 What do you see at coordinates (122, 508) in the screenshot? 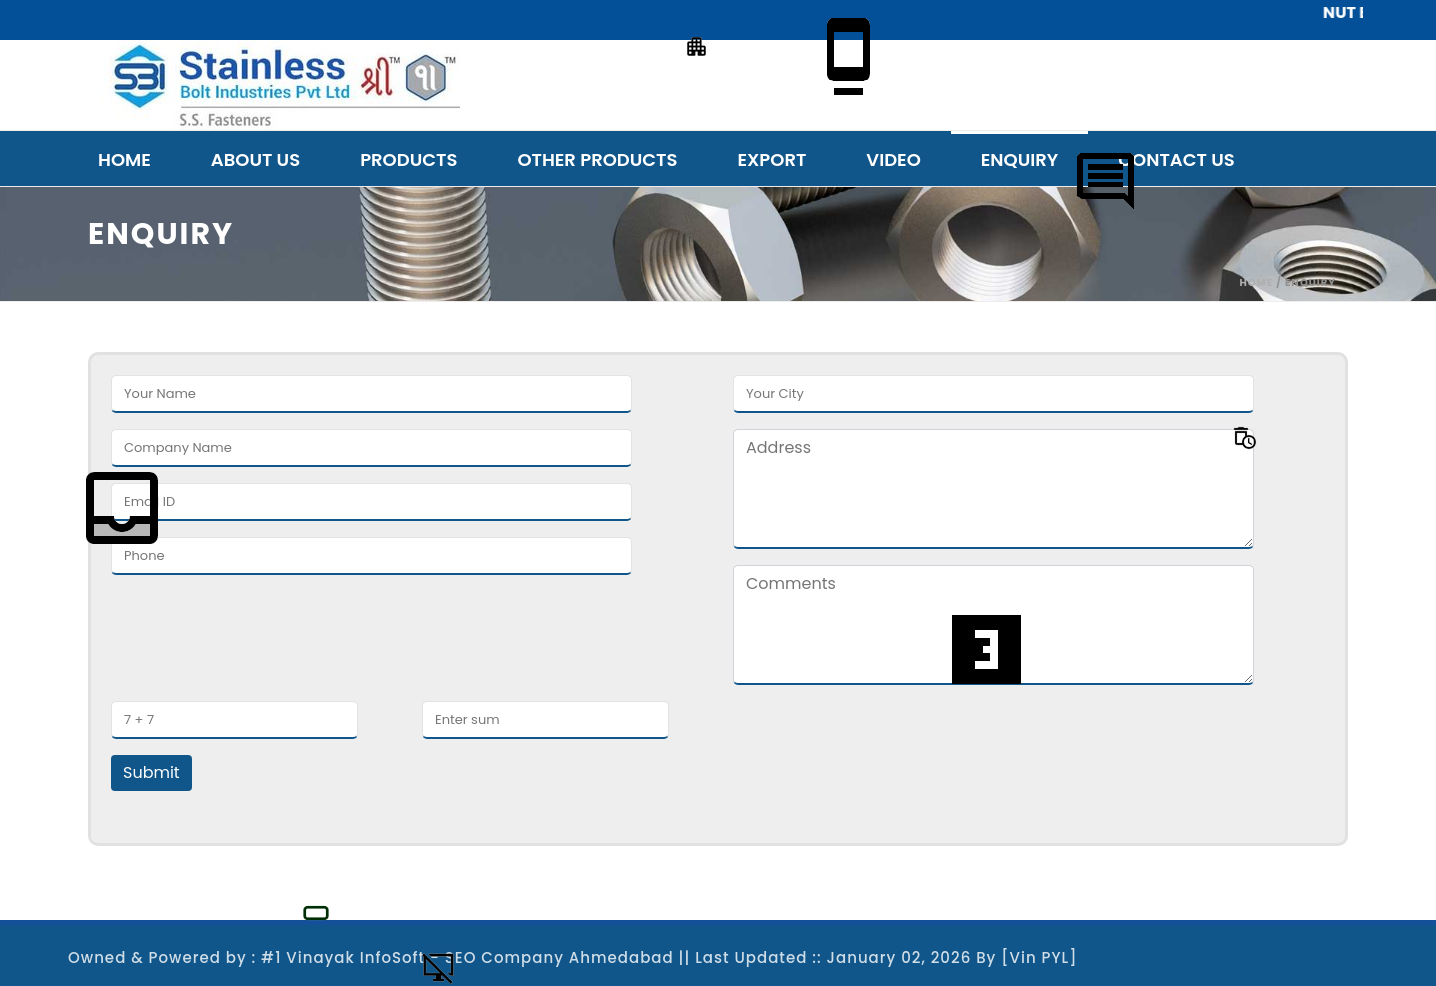
I see `access your inbox` at bounding box center [122, 508].